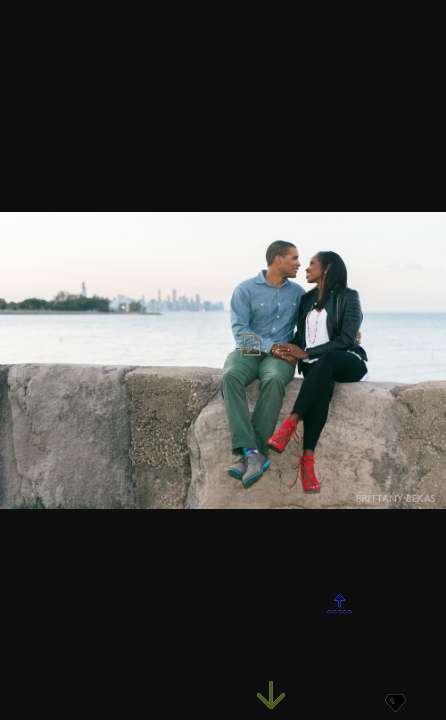  What do you see at coordinates (252, 345) in the screenshot?
I see `open a linked or referenced file` at bounding box center [252, 345].